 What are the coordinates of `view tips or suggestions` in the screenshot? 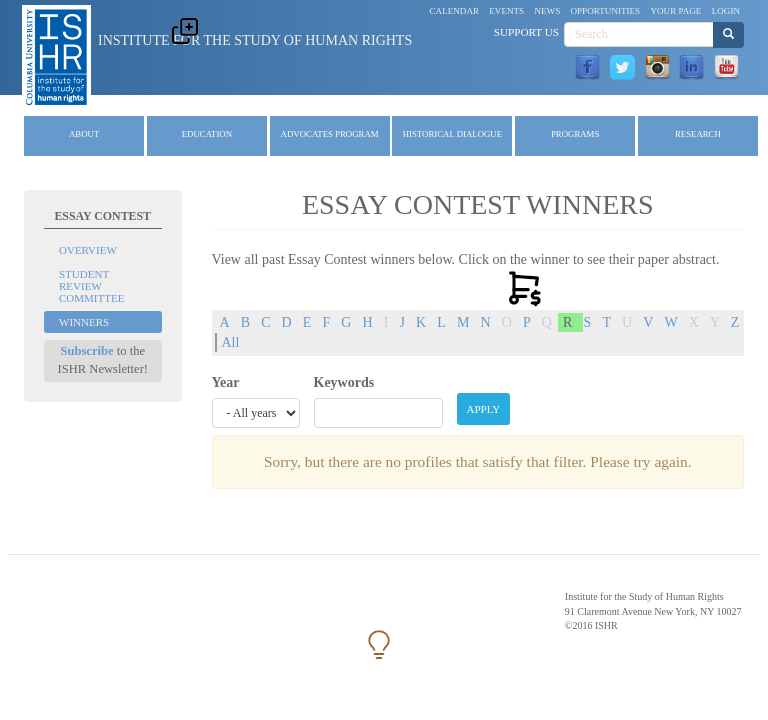 It's located at (379, 645).